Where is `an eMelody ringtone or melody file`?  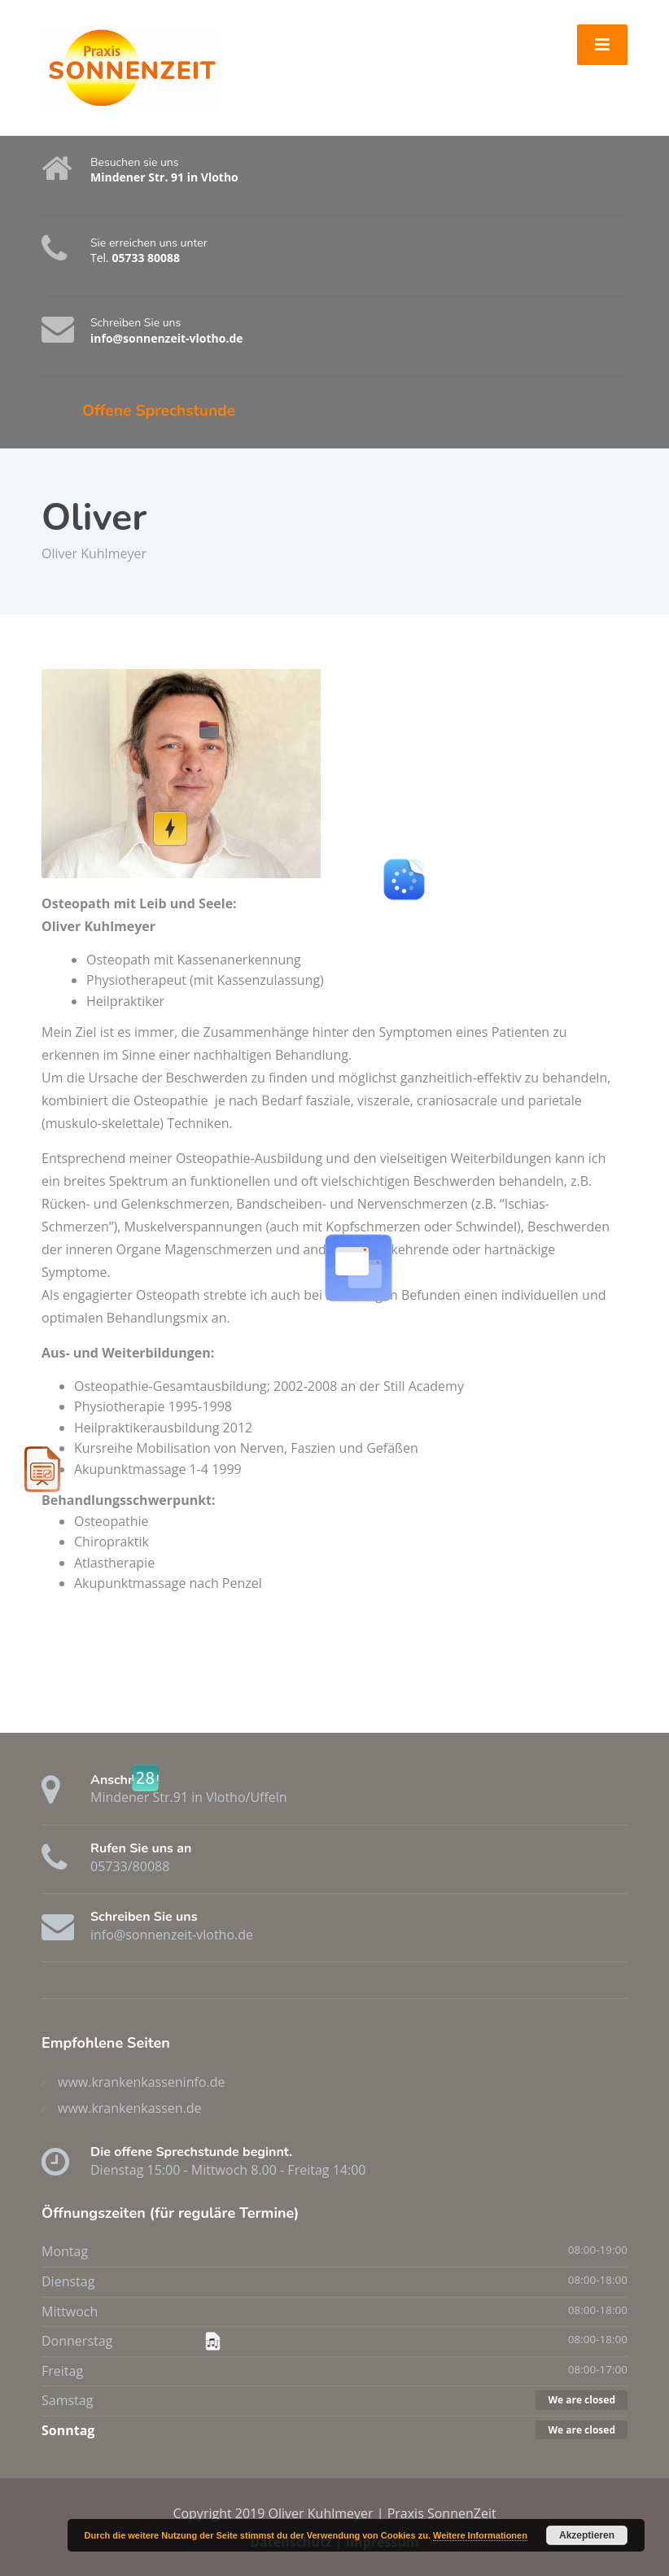 an eMelody ringtone or melody file is located at coordinates (212, 2341).